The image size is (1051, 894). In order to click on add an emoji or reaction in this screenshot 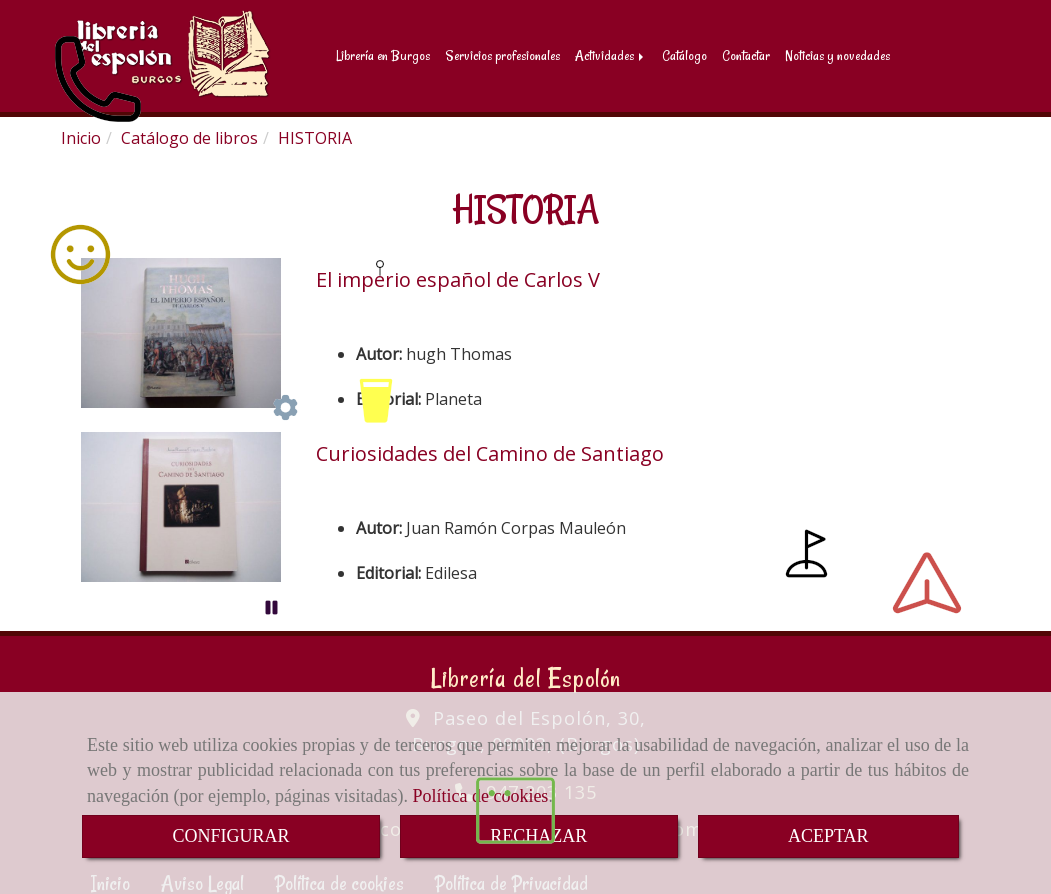, I will do `click(80, 254)`.